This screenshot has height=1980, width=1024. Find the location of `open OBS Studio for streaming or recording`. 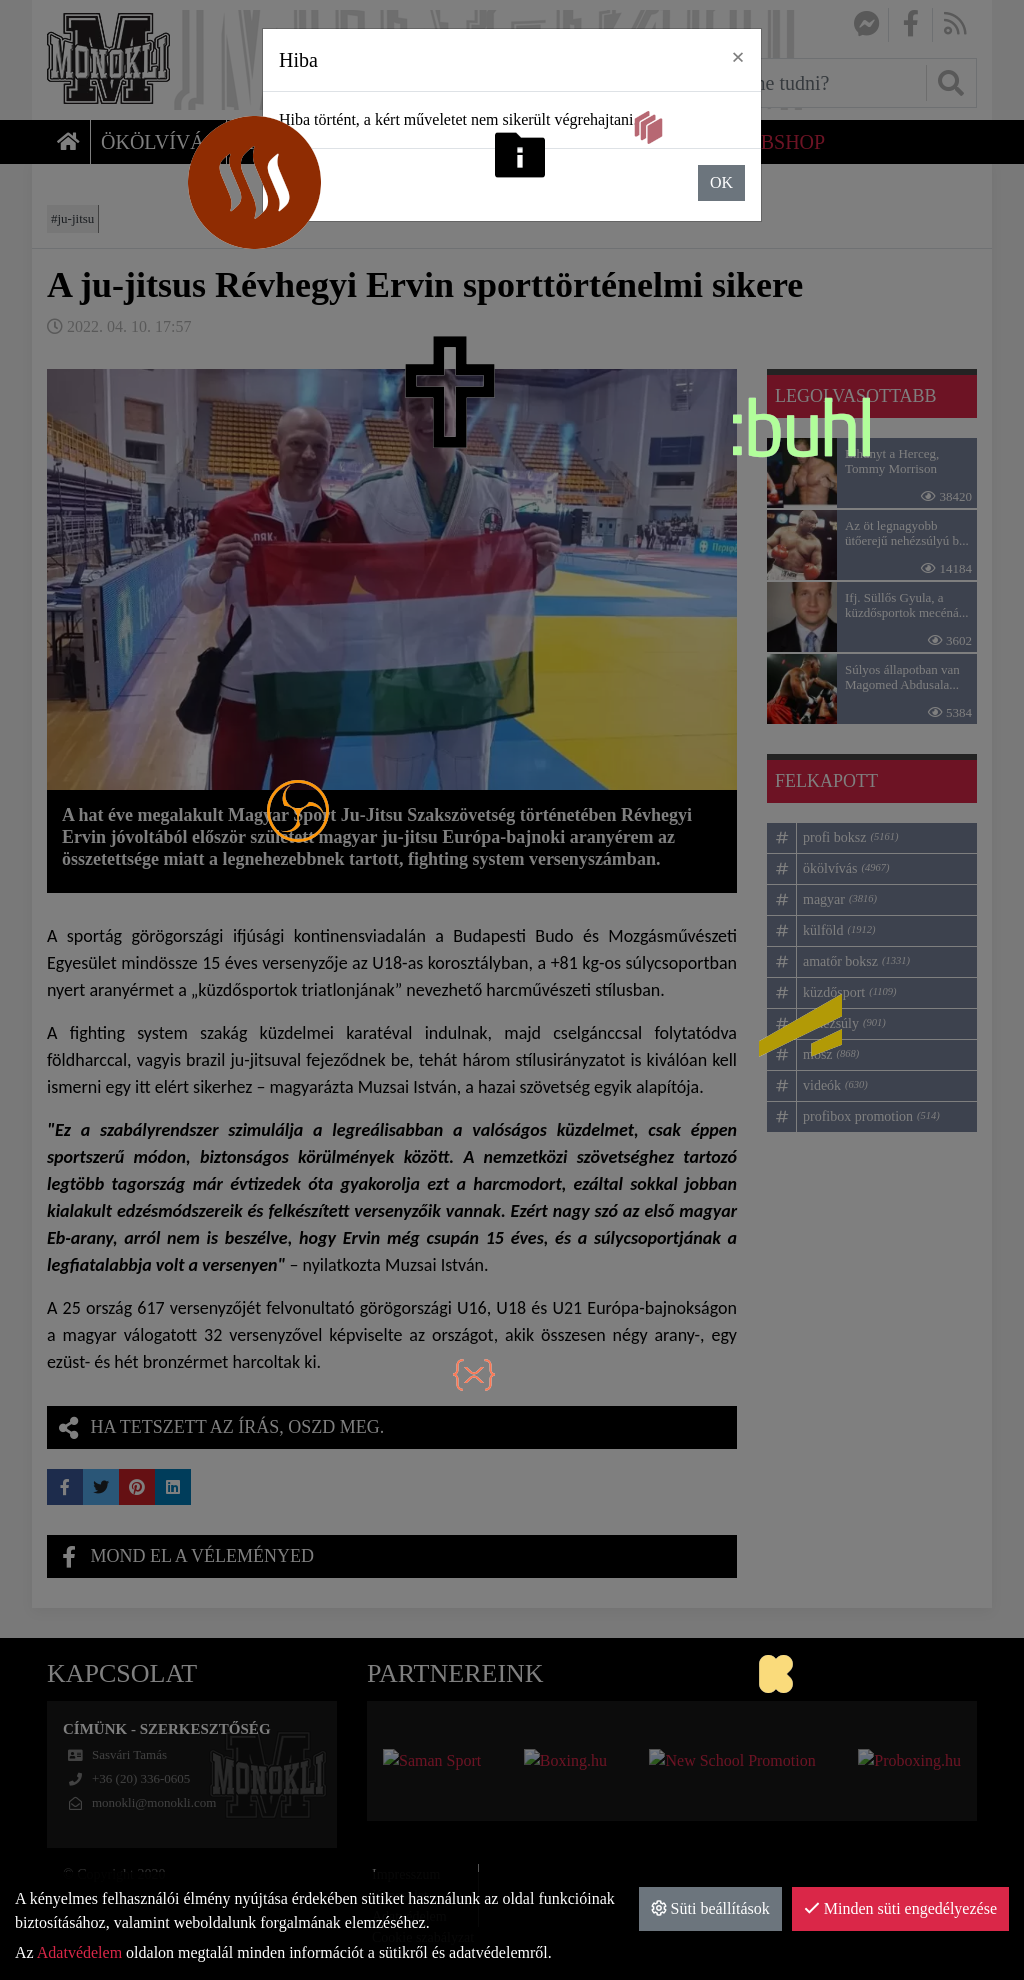

open OBS Studio for streaming or recording is located at coordinates (298, 811).